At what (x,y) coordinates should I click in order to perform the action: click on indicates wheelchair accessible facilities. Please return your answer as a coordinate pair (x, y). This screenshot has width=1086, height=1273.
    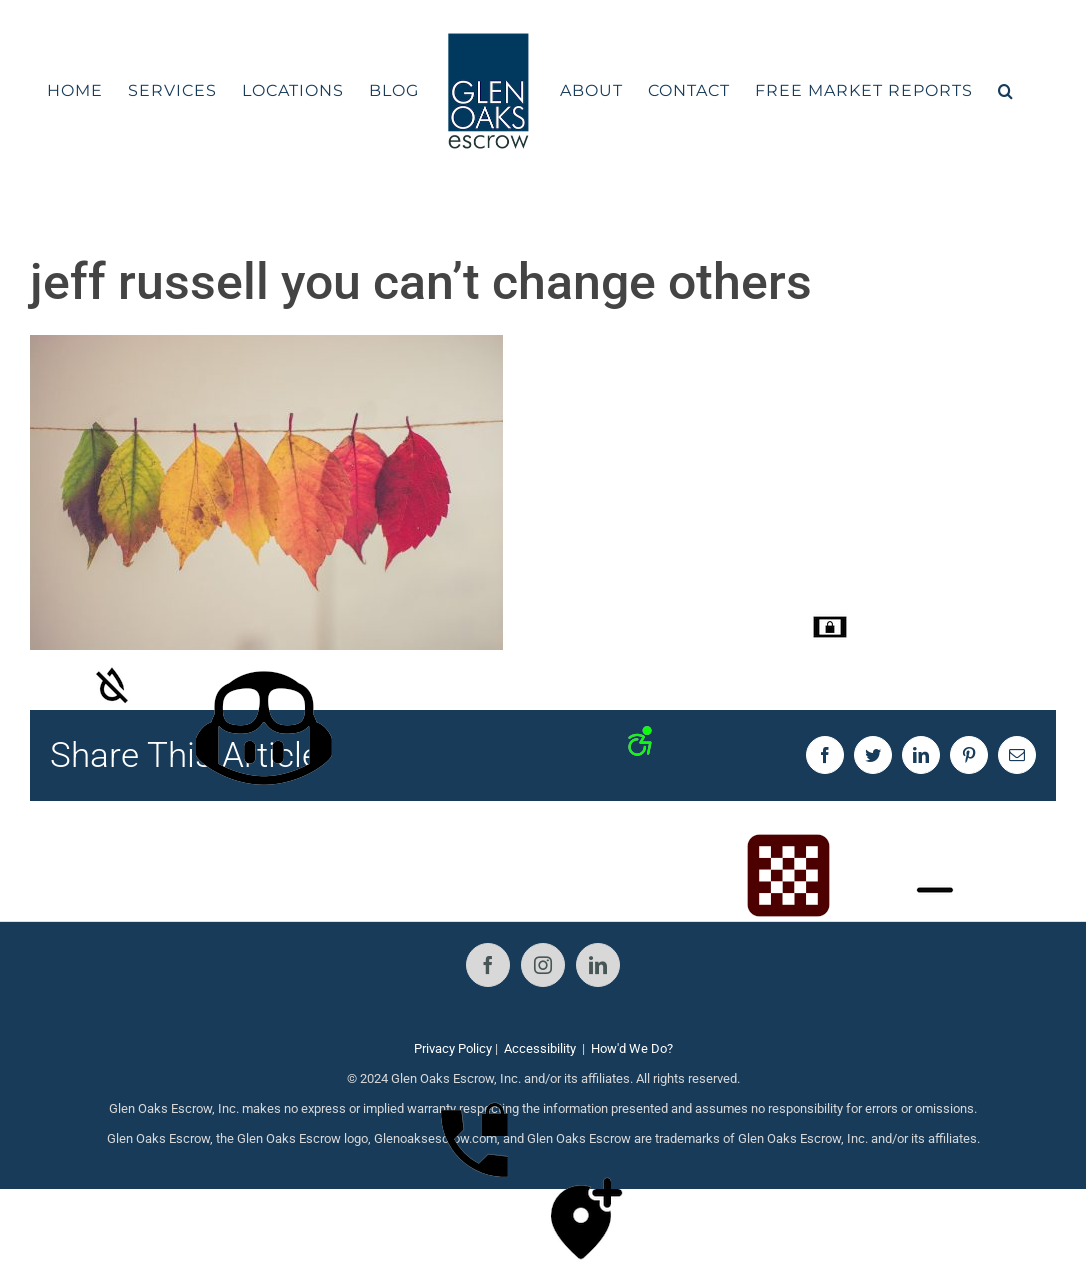
    Looking at the image, I should click on (640, 741).